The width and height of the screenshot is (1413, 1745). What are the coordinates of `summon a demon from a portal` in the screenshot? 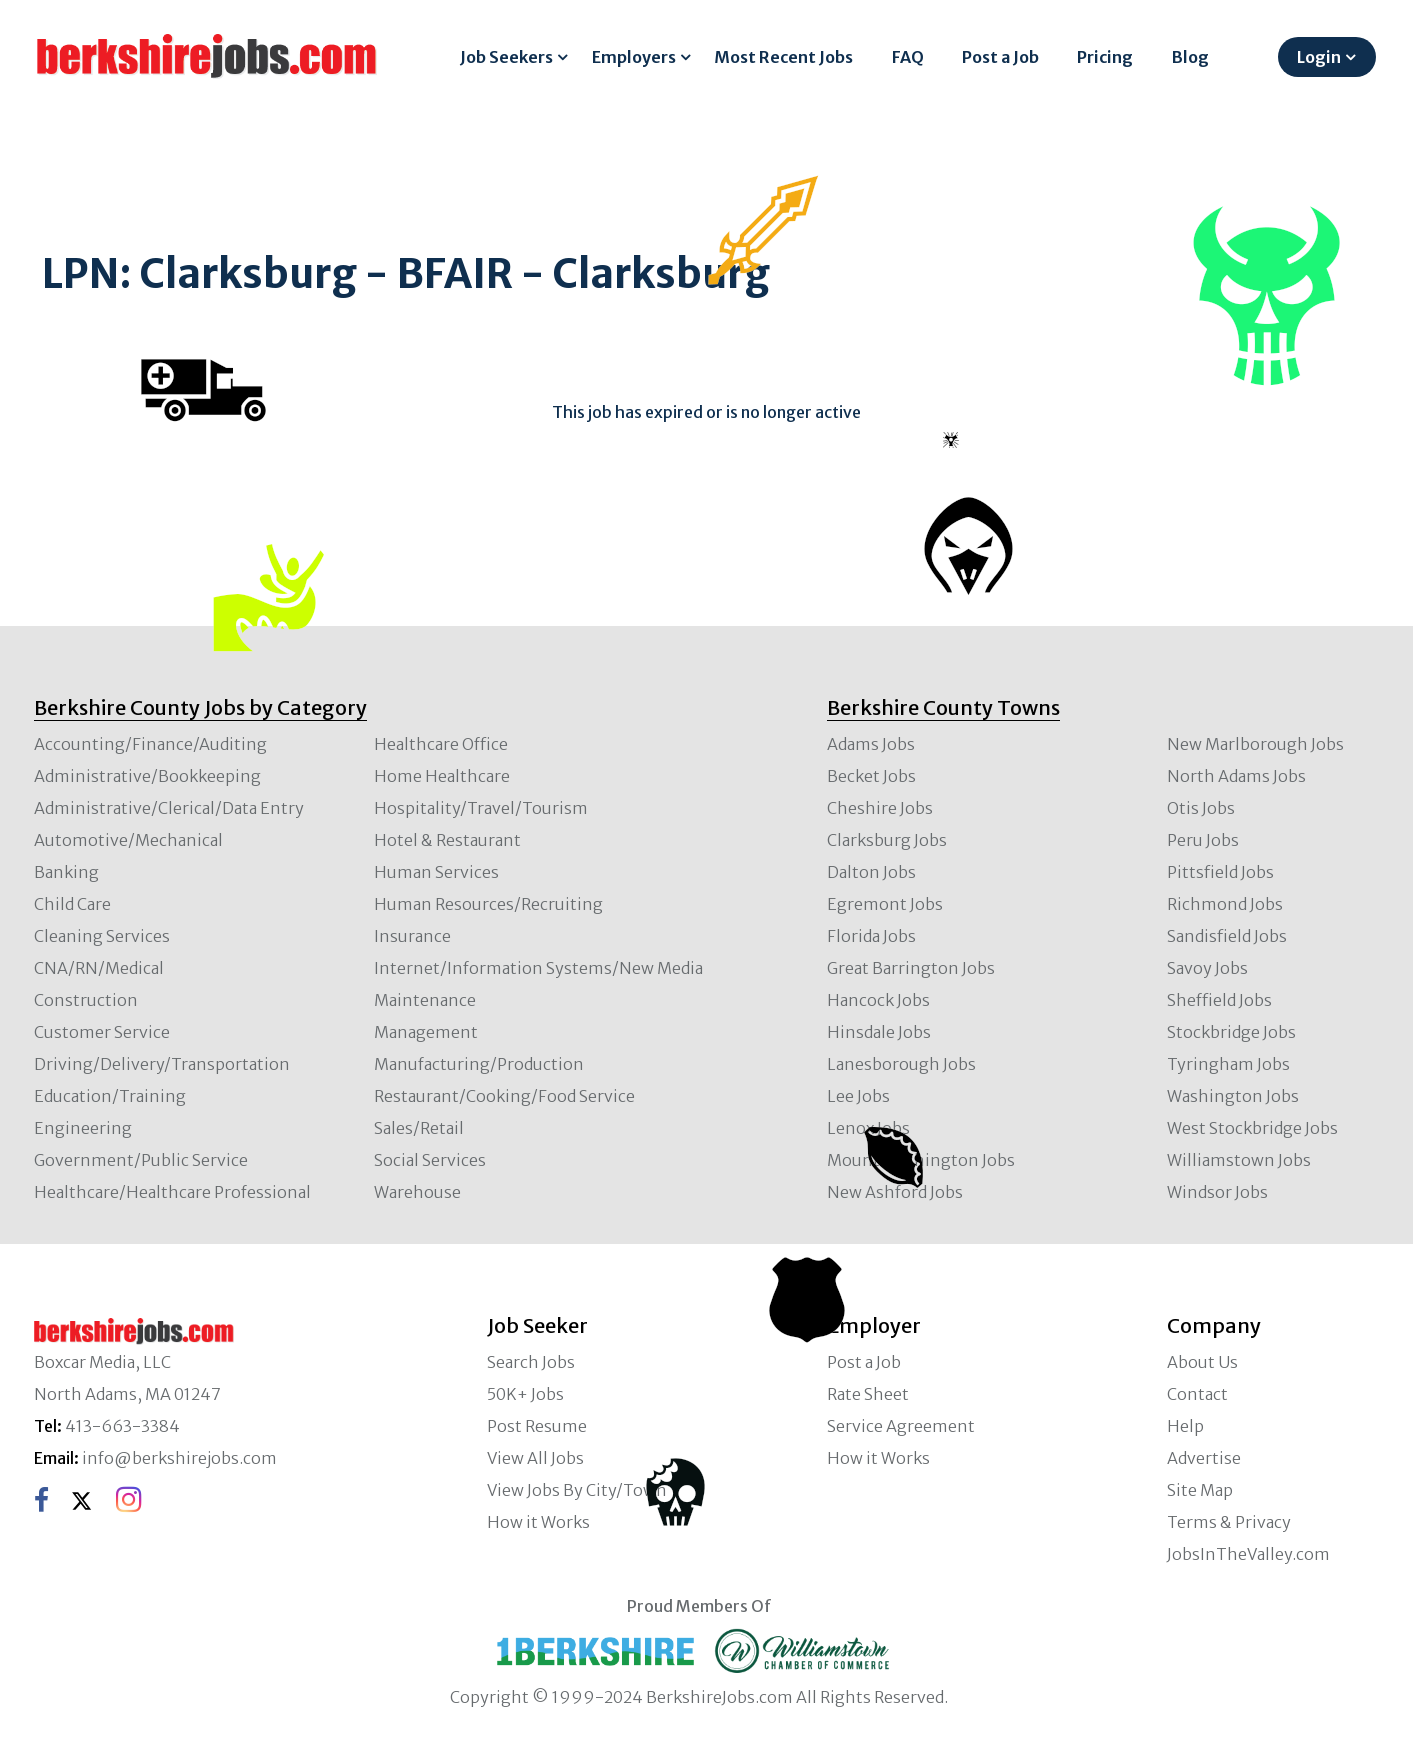 It's located at (269, 596).